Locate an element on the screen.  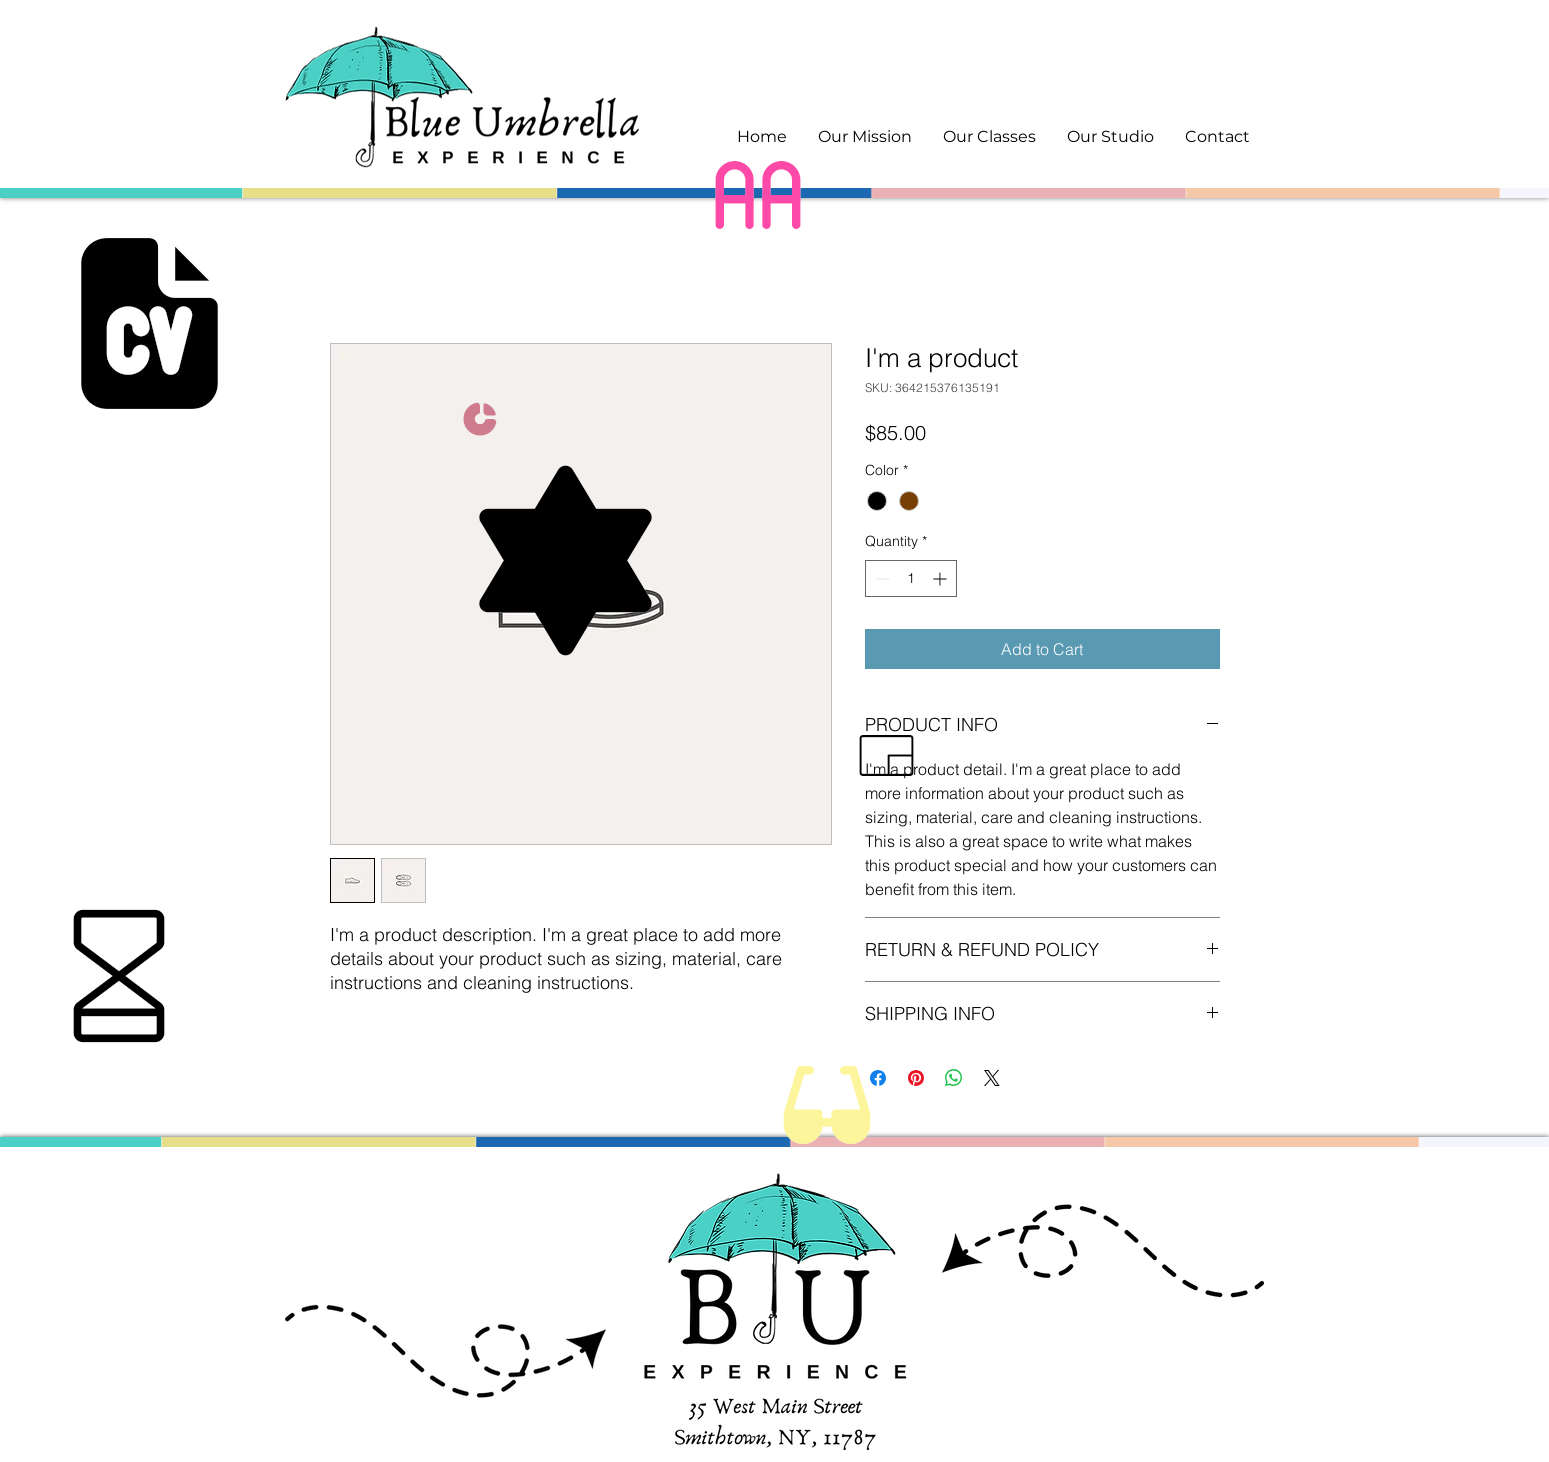
enable reading mode is located at coordinates (827, 1105).